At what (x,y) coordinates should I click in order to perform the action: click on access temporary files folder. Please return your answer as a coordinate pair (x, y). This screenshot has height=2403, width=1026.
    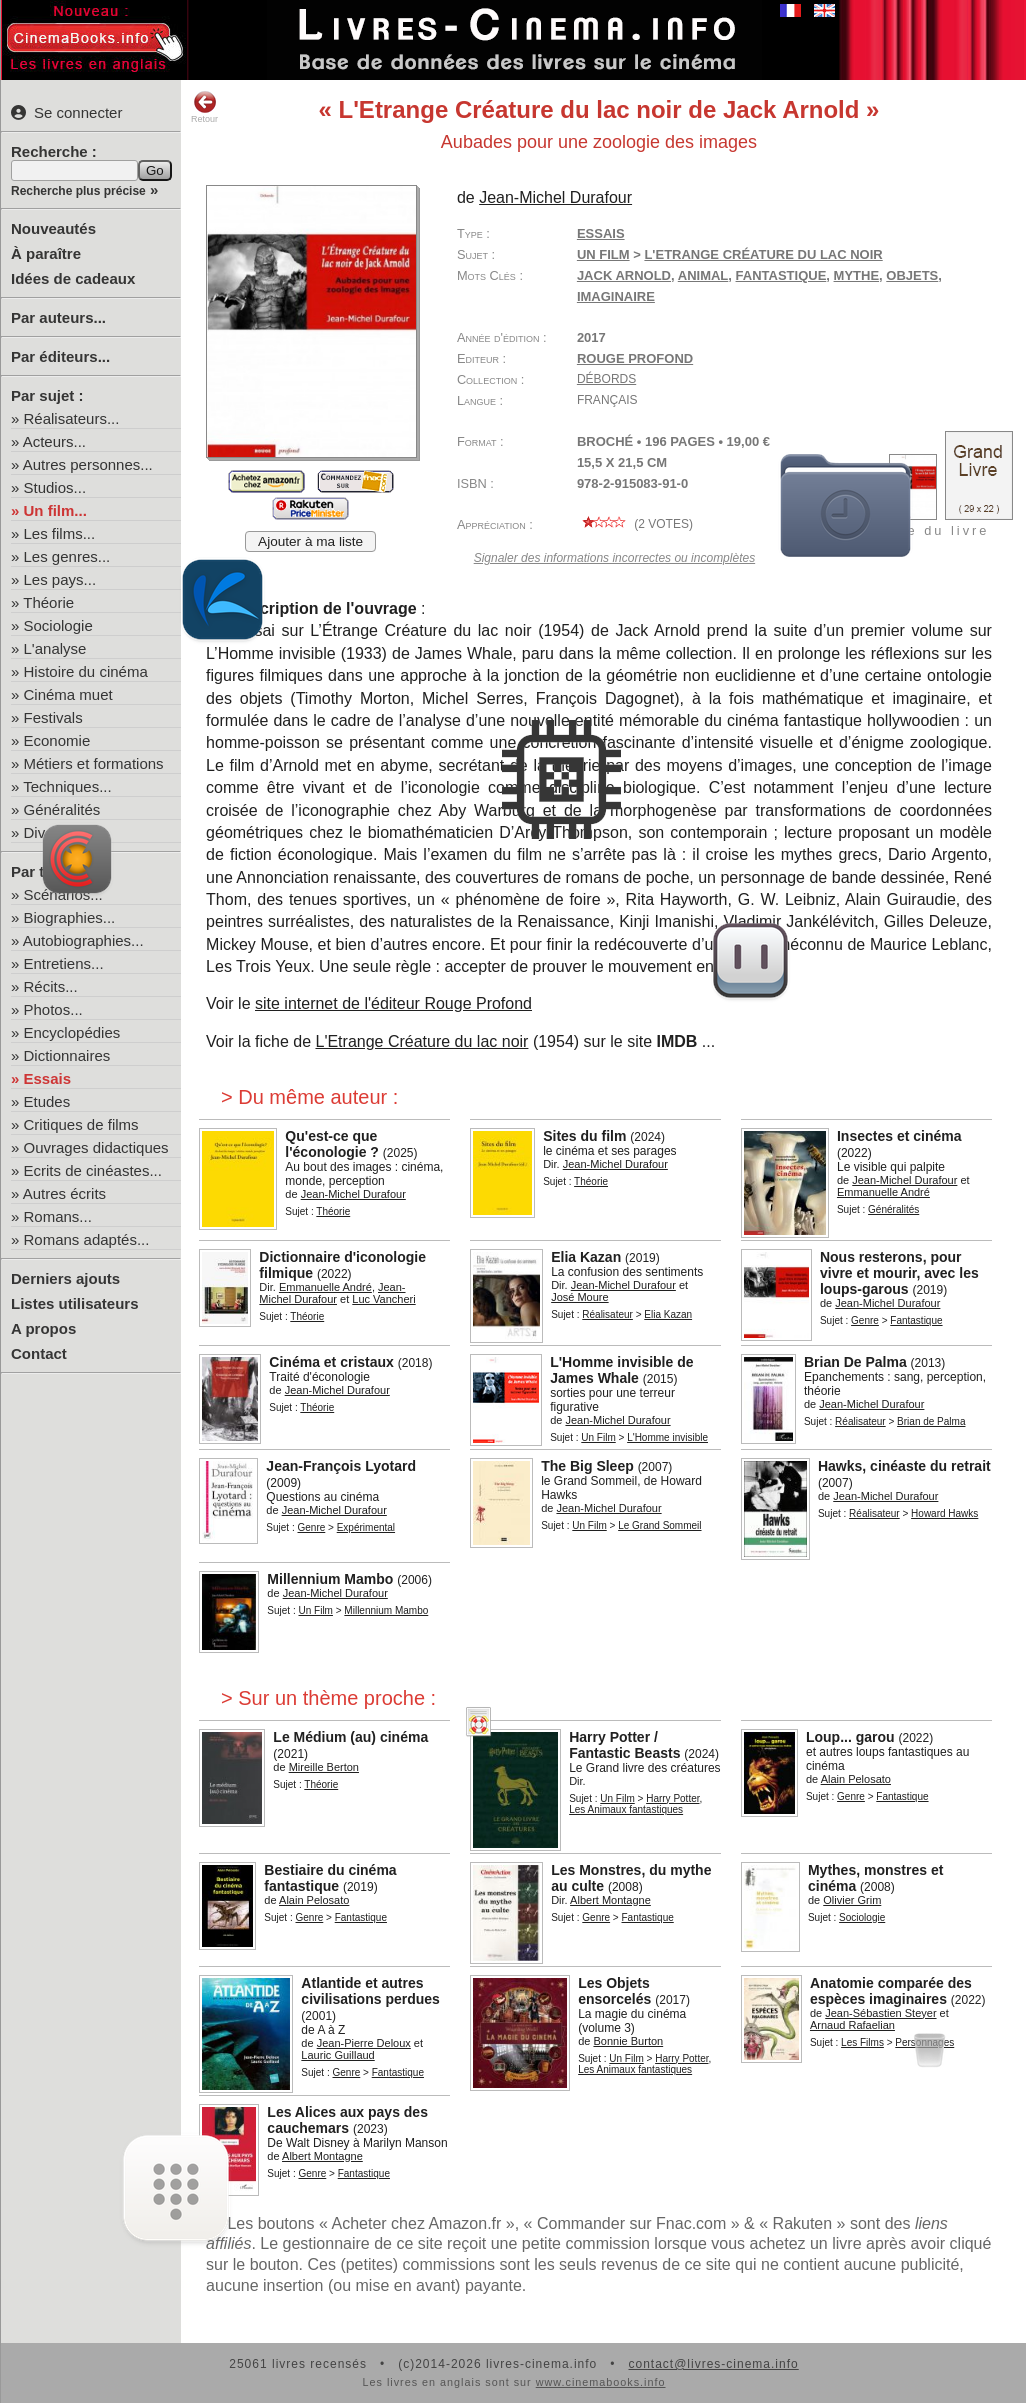
    Looking at the image, I should click on (845, 505).